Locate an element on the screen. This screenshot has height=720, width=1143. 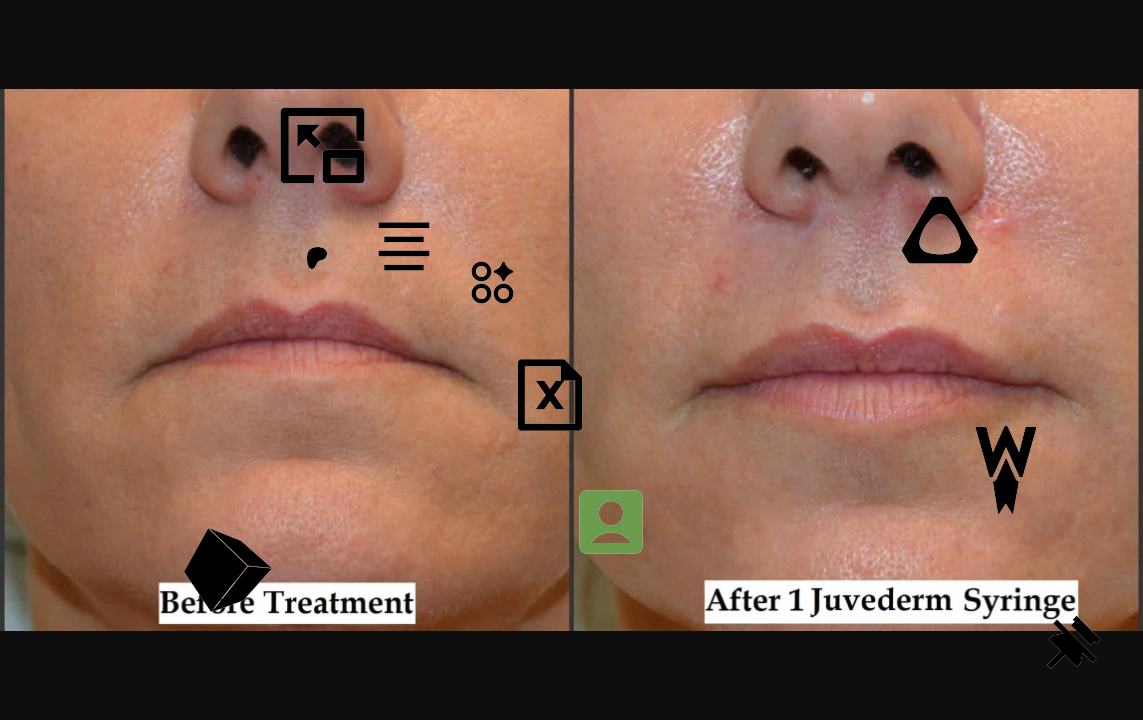
open an excel spreadsheet is located at coordinates (550, 395).